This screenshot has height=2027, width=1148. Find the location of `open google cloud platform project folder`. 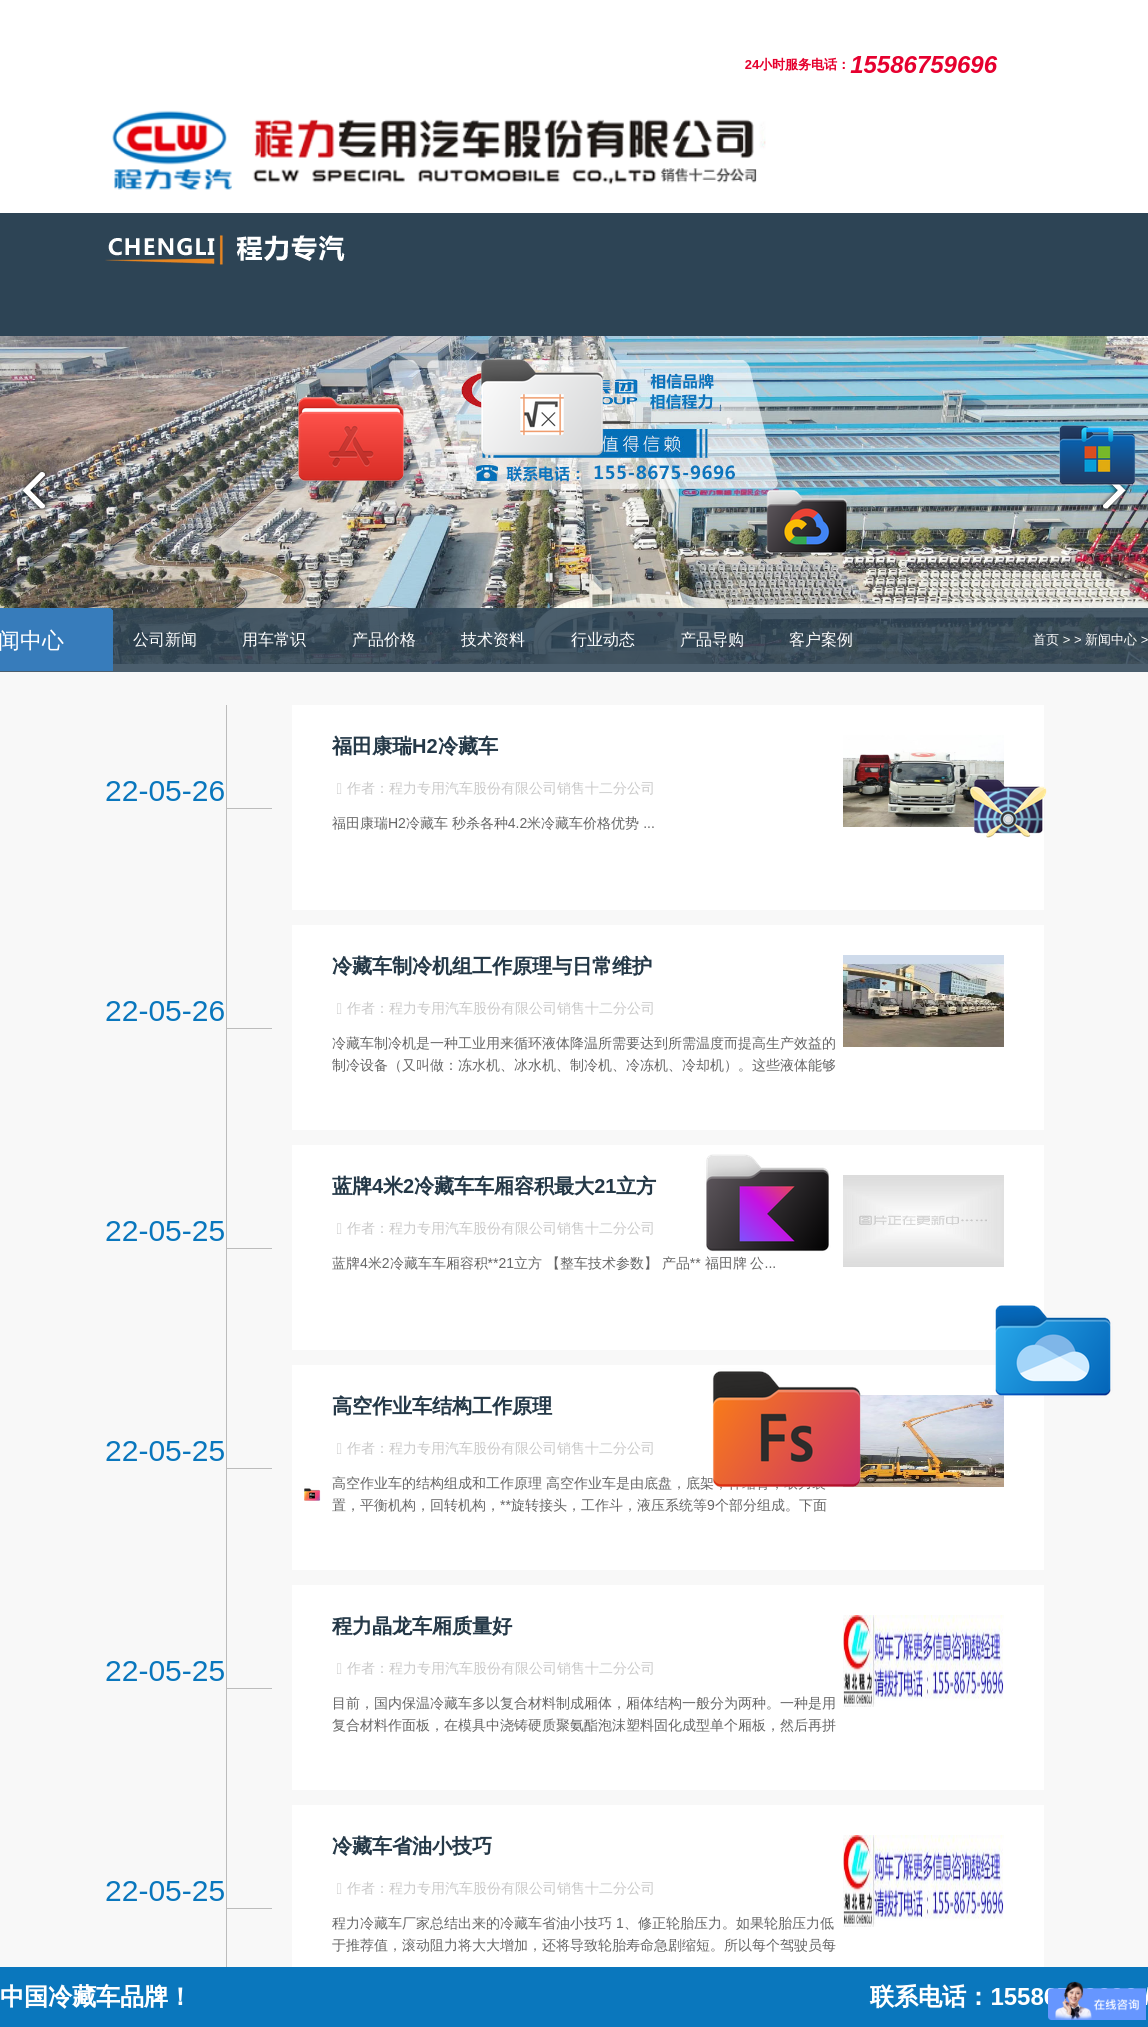

open google cloud platform project folder is located at coordinates (806, 523).